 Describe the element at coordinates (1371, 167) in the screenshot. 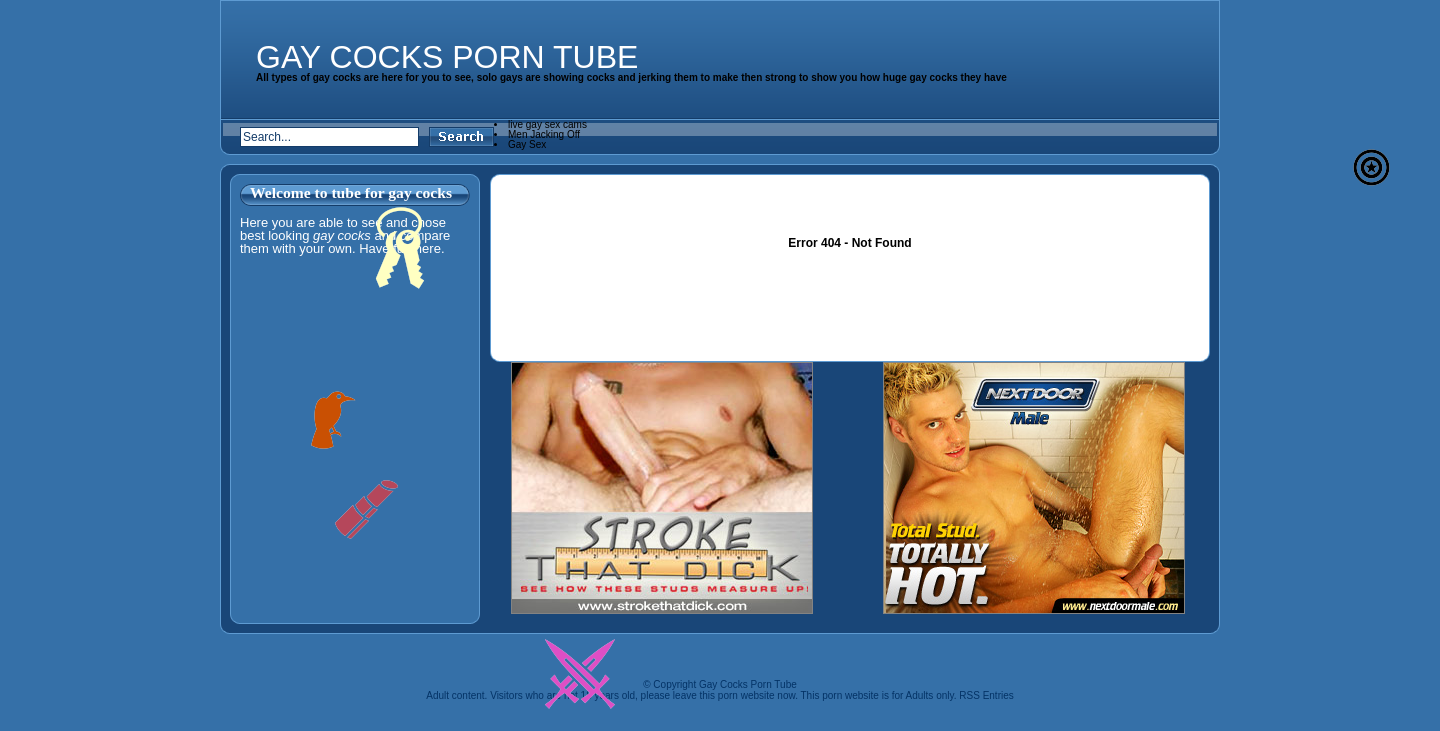

I see `represents american or patriotic-themed content` at that location.